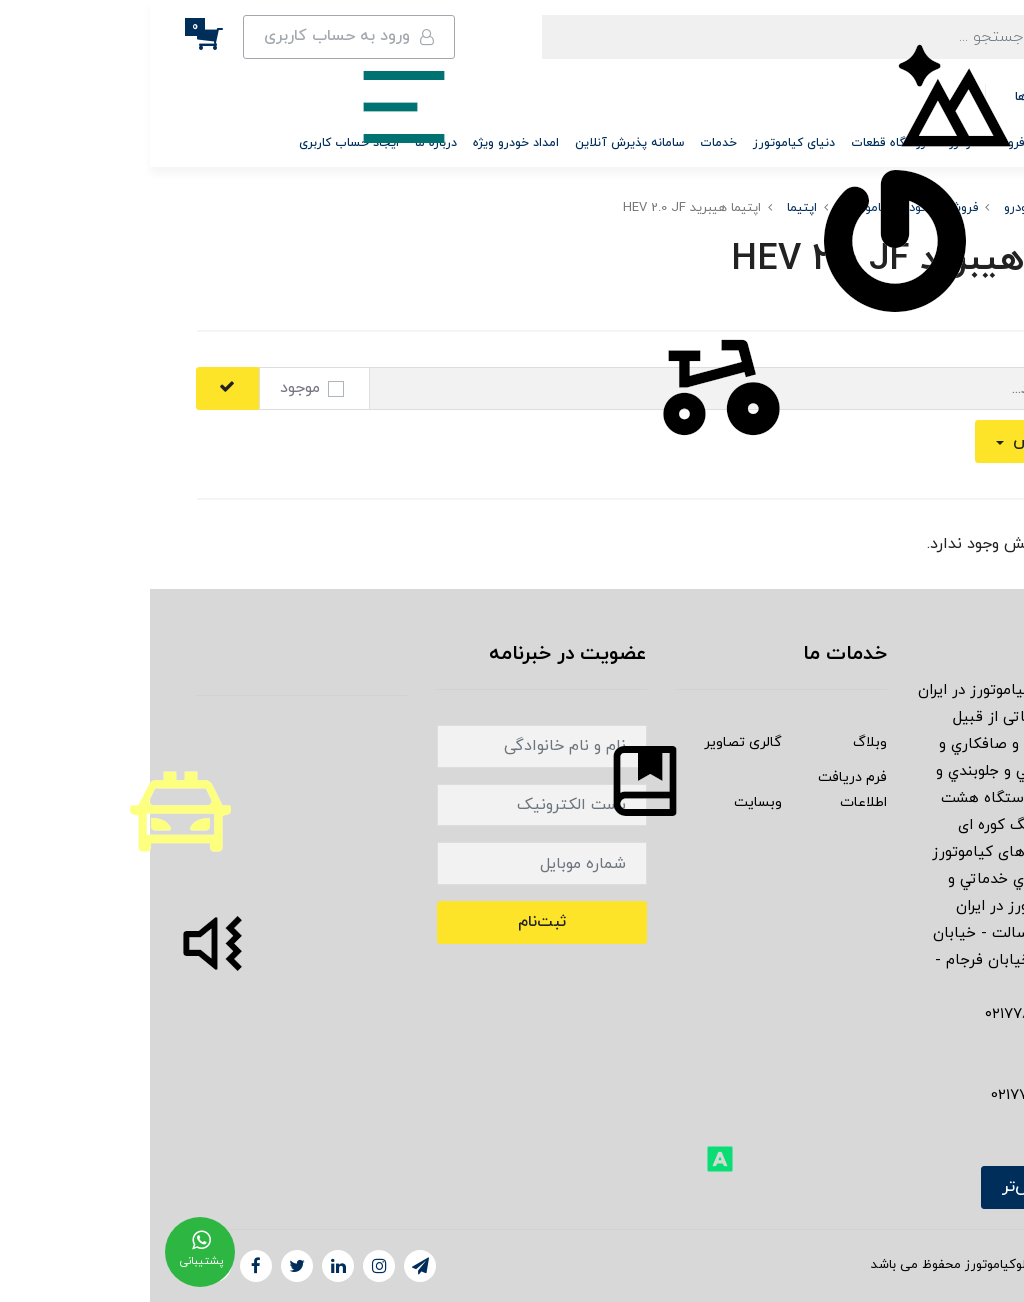  I want to click on generate AI-enhanced landscape images, so click(953, 99).